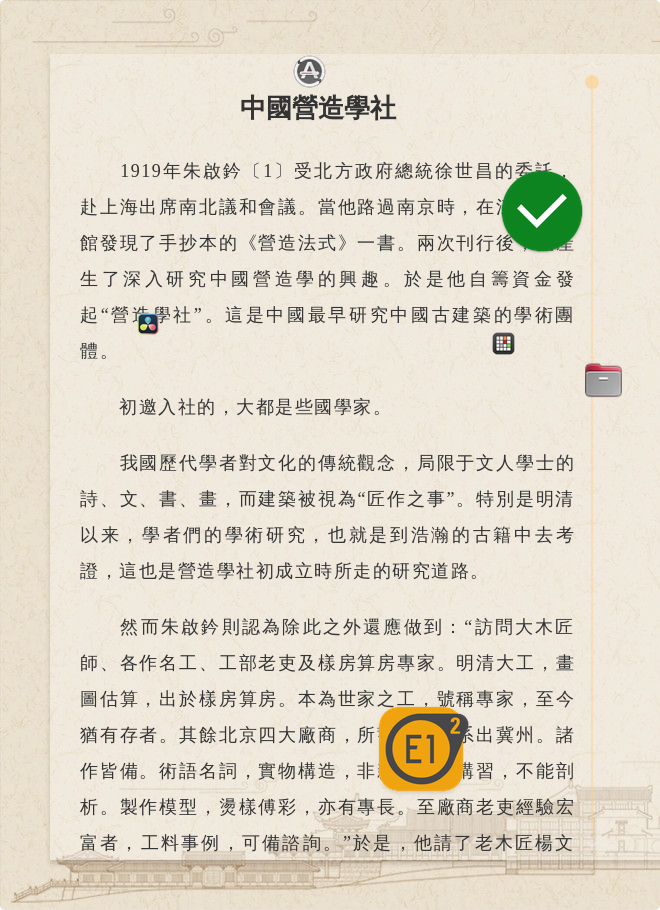 The image size is (660, 910). I want to click on open hitori puzzle game, so click(503, 343).